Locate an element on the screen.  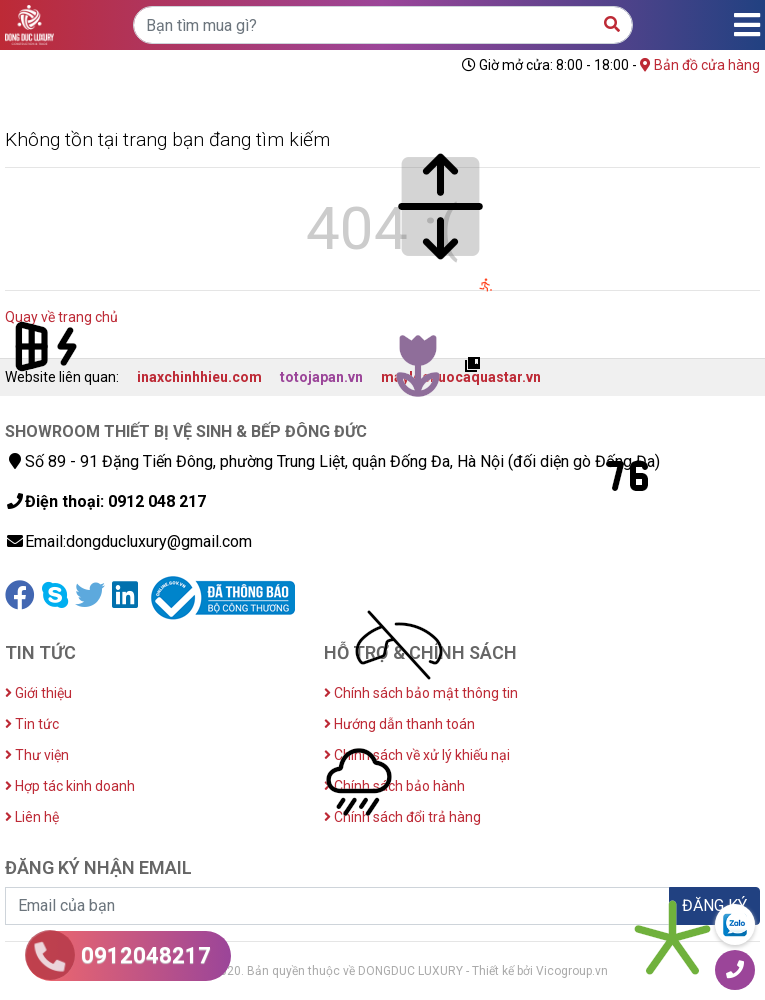
access solar energy settings is located at coordinates (44, 346).